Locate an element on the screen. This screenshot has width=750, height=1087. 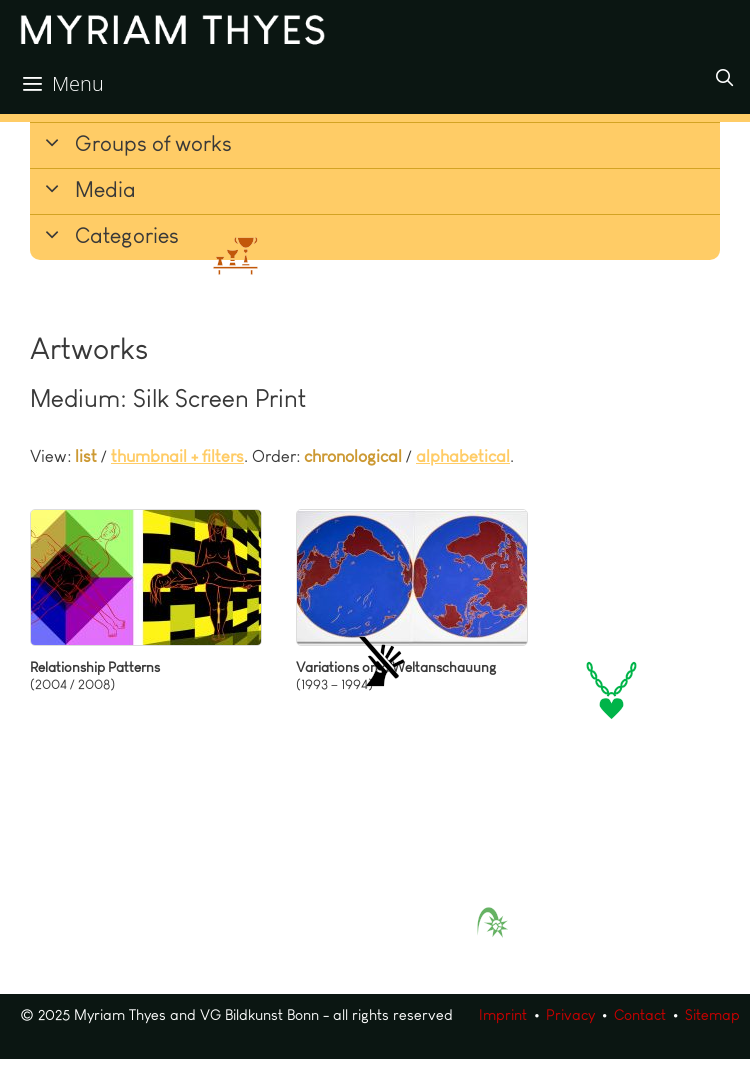
catch or grab an item is located at coordinates (381, 661).